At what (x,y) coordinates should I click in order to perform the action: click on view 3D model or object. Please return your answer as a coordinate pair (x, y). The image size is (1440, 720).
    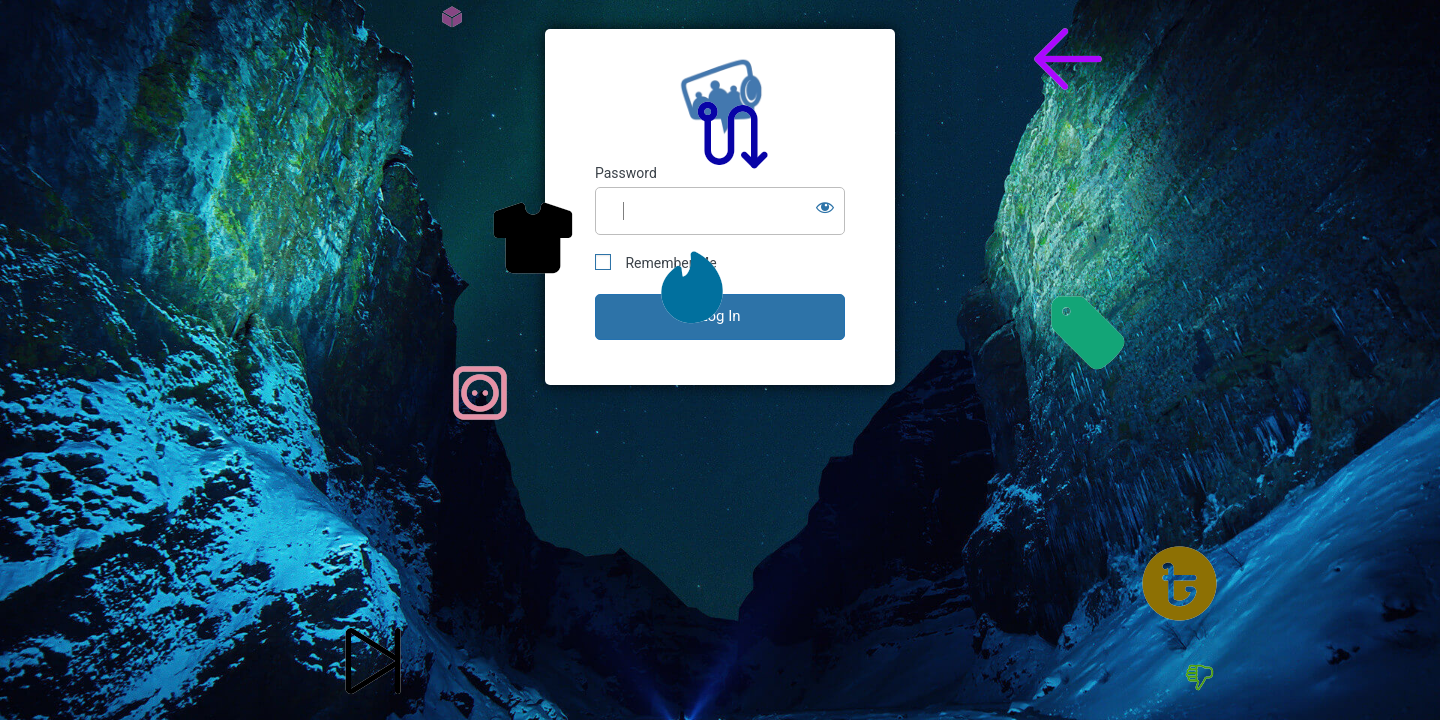
    Looking at the image, I should click on (452, 17).